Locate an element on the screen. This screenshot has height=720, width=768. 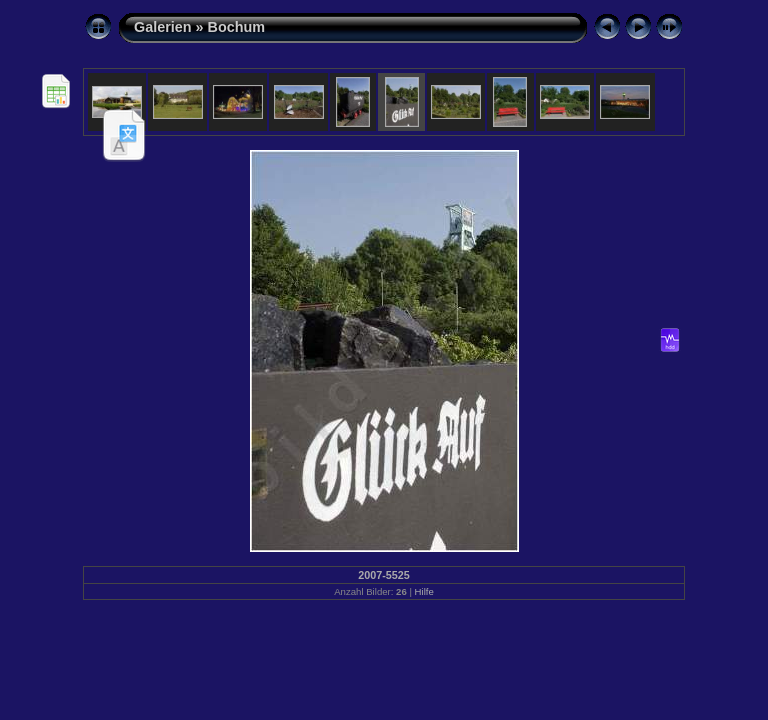
spreadsheet file type indicator is located at coordinates (56, 91).